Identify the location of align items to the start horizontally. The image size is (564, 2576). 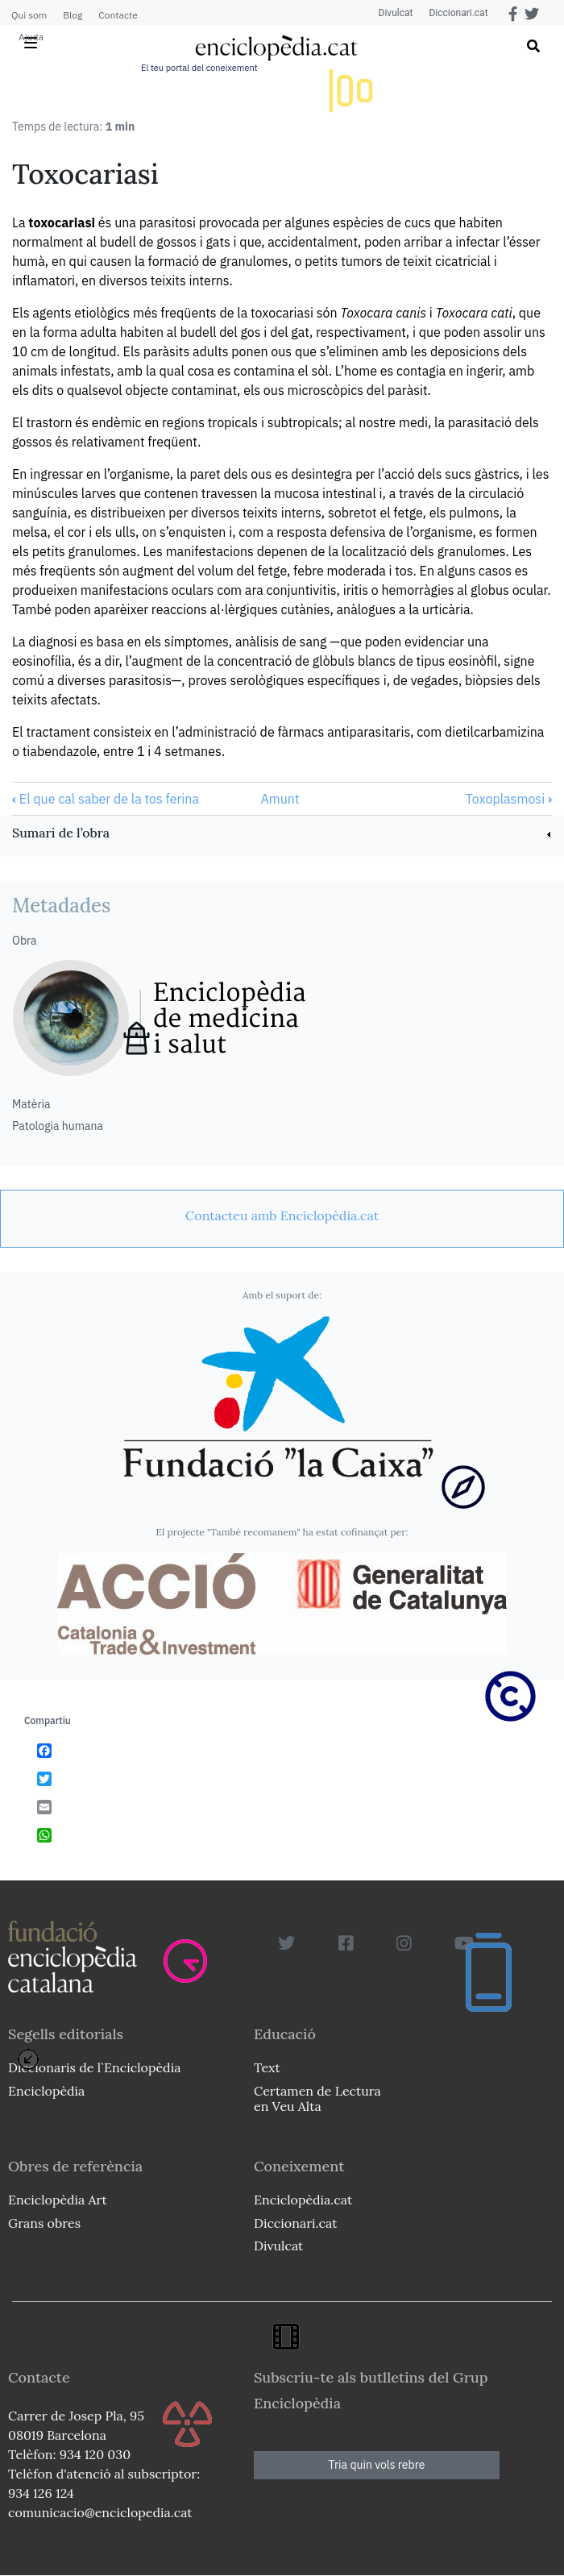
(350, 90).